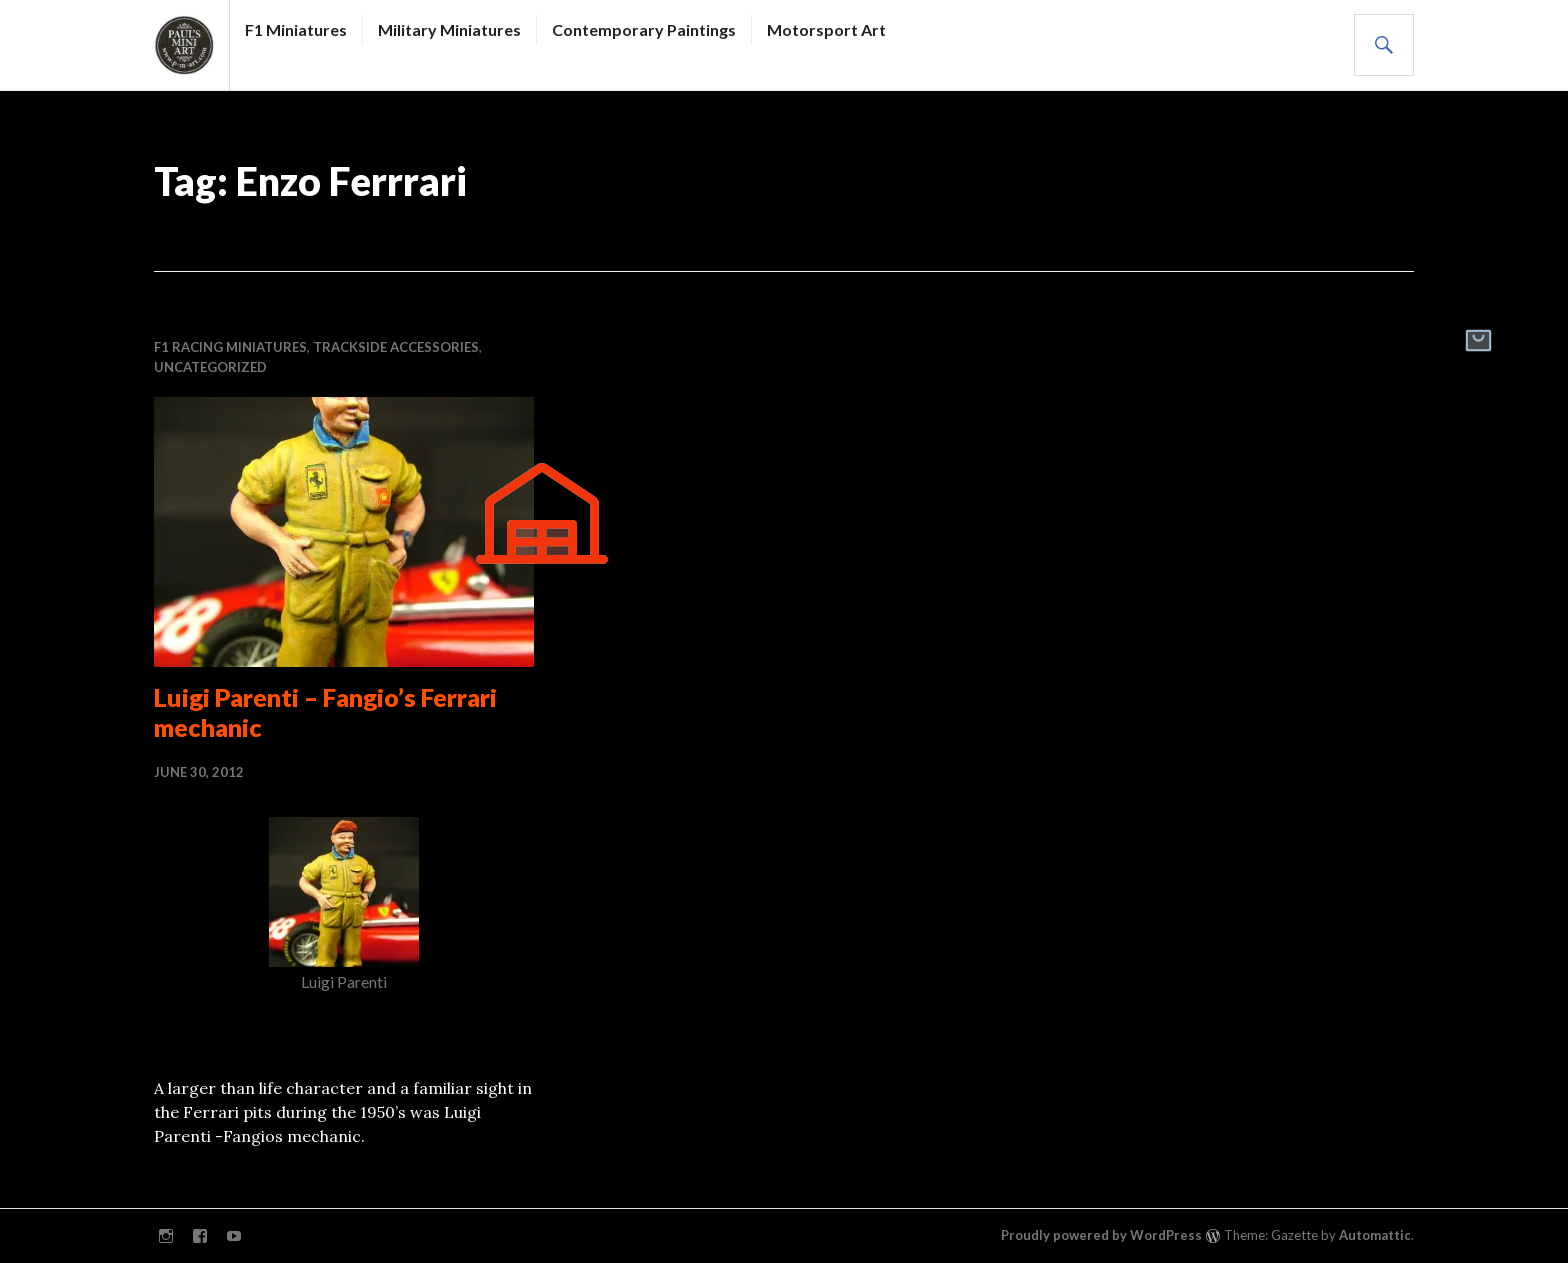 The width and height of the screenshot is (1568, 1263). I want to click on access garage or parking settings, so click(542, 520).